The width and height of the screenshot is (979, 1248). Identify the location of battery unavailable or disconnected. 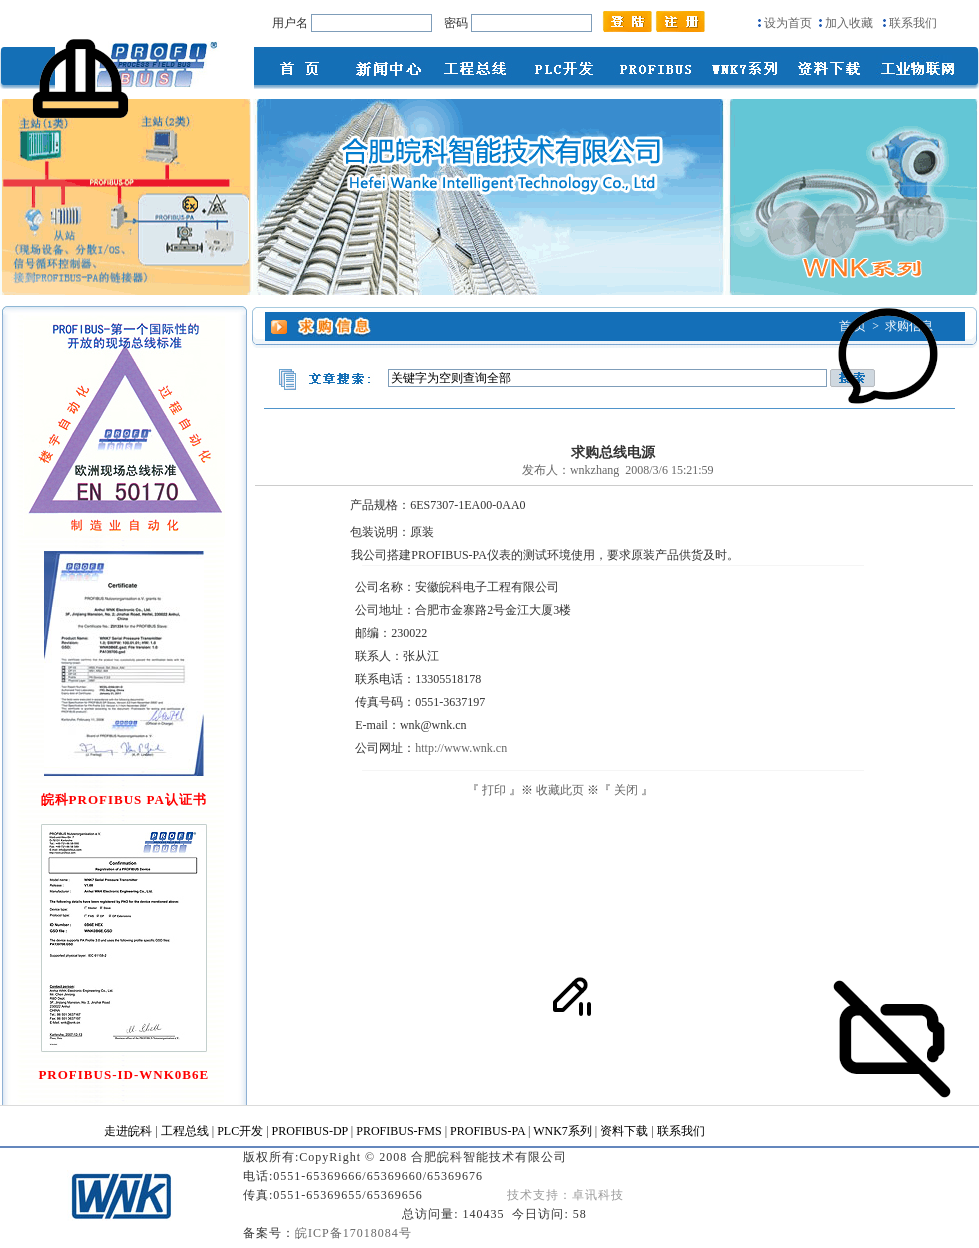
(892, 1039).